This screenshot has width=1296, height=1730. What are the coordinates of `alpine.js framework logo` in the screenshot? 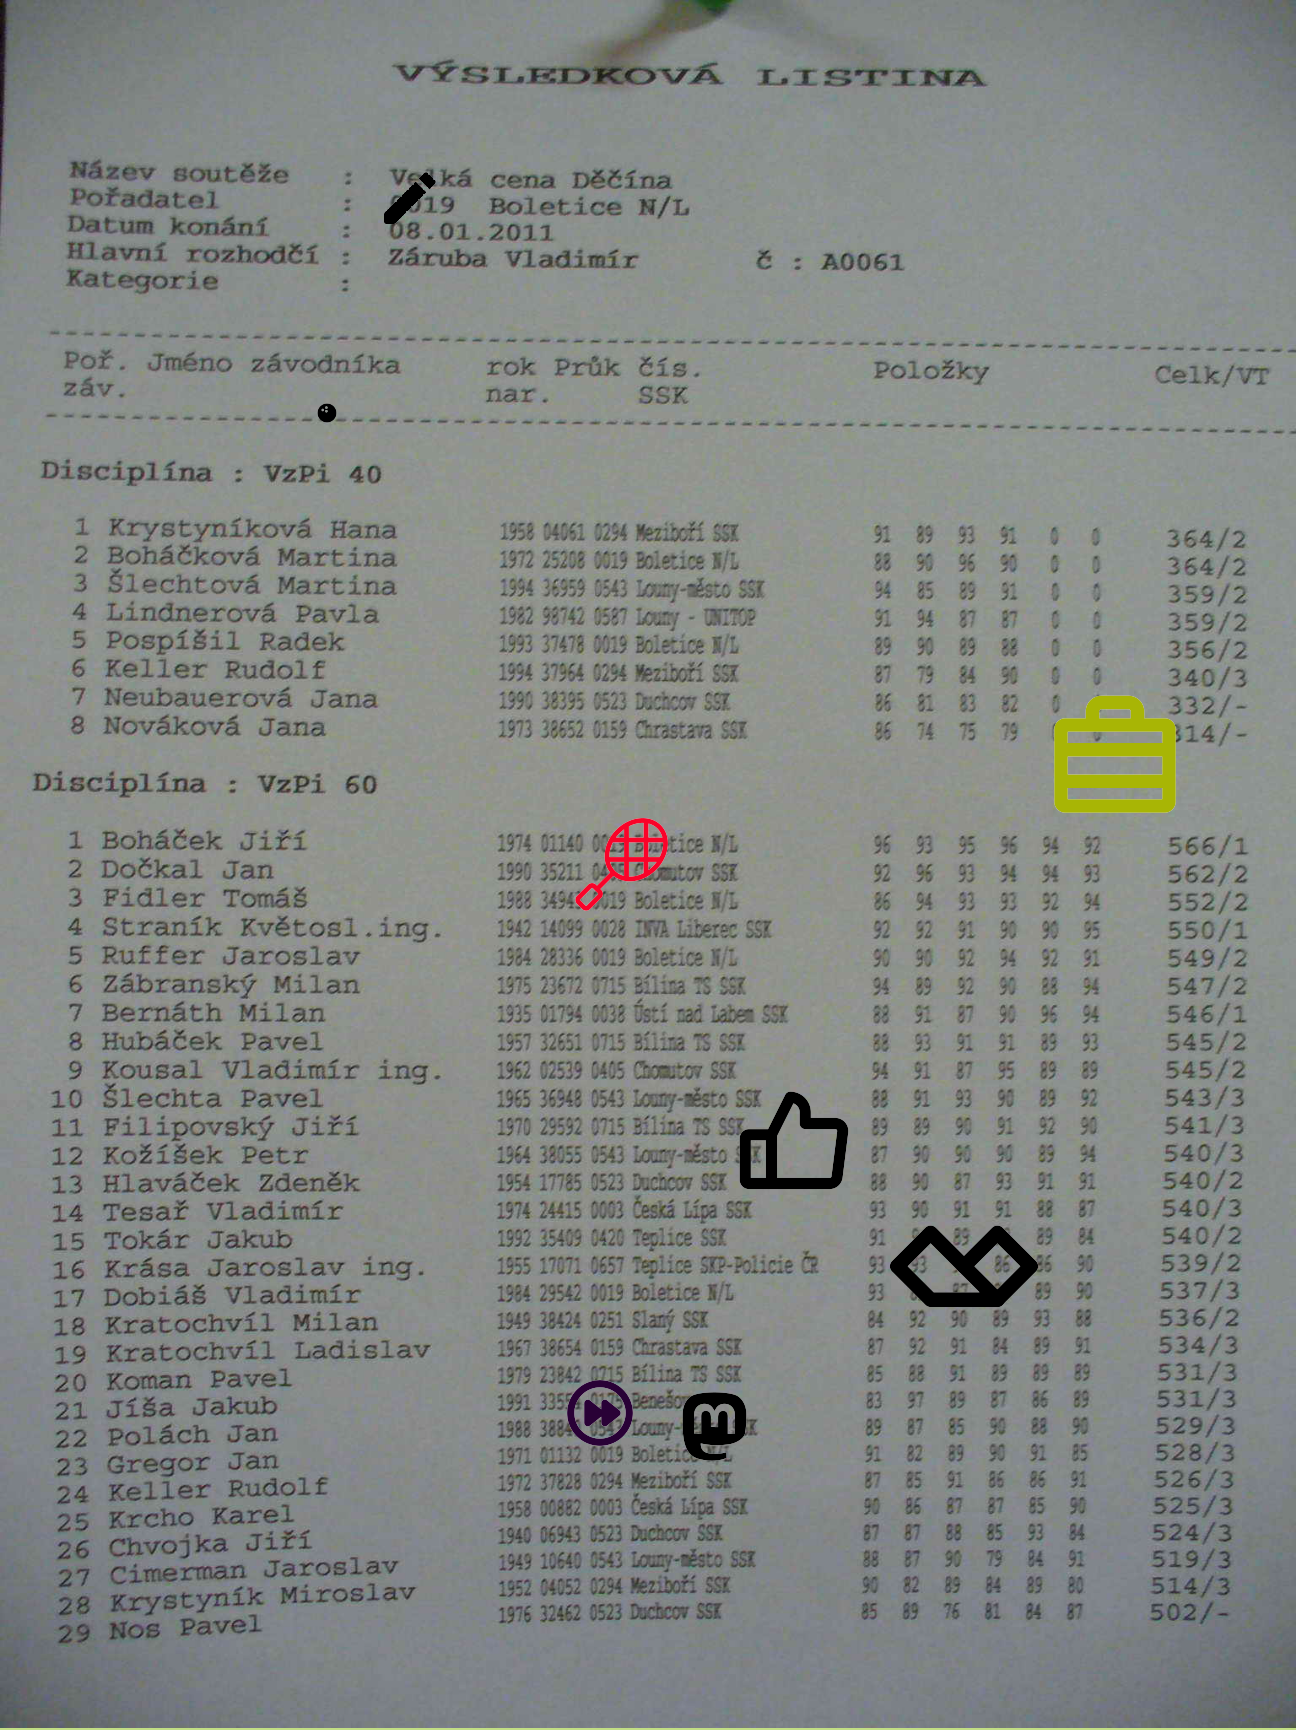 It's located at (964, 1270).